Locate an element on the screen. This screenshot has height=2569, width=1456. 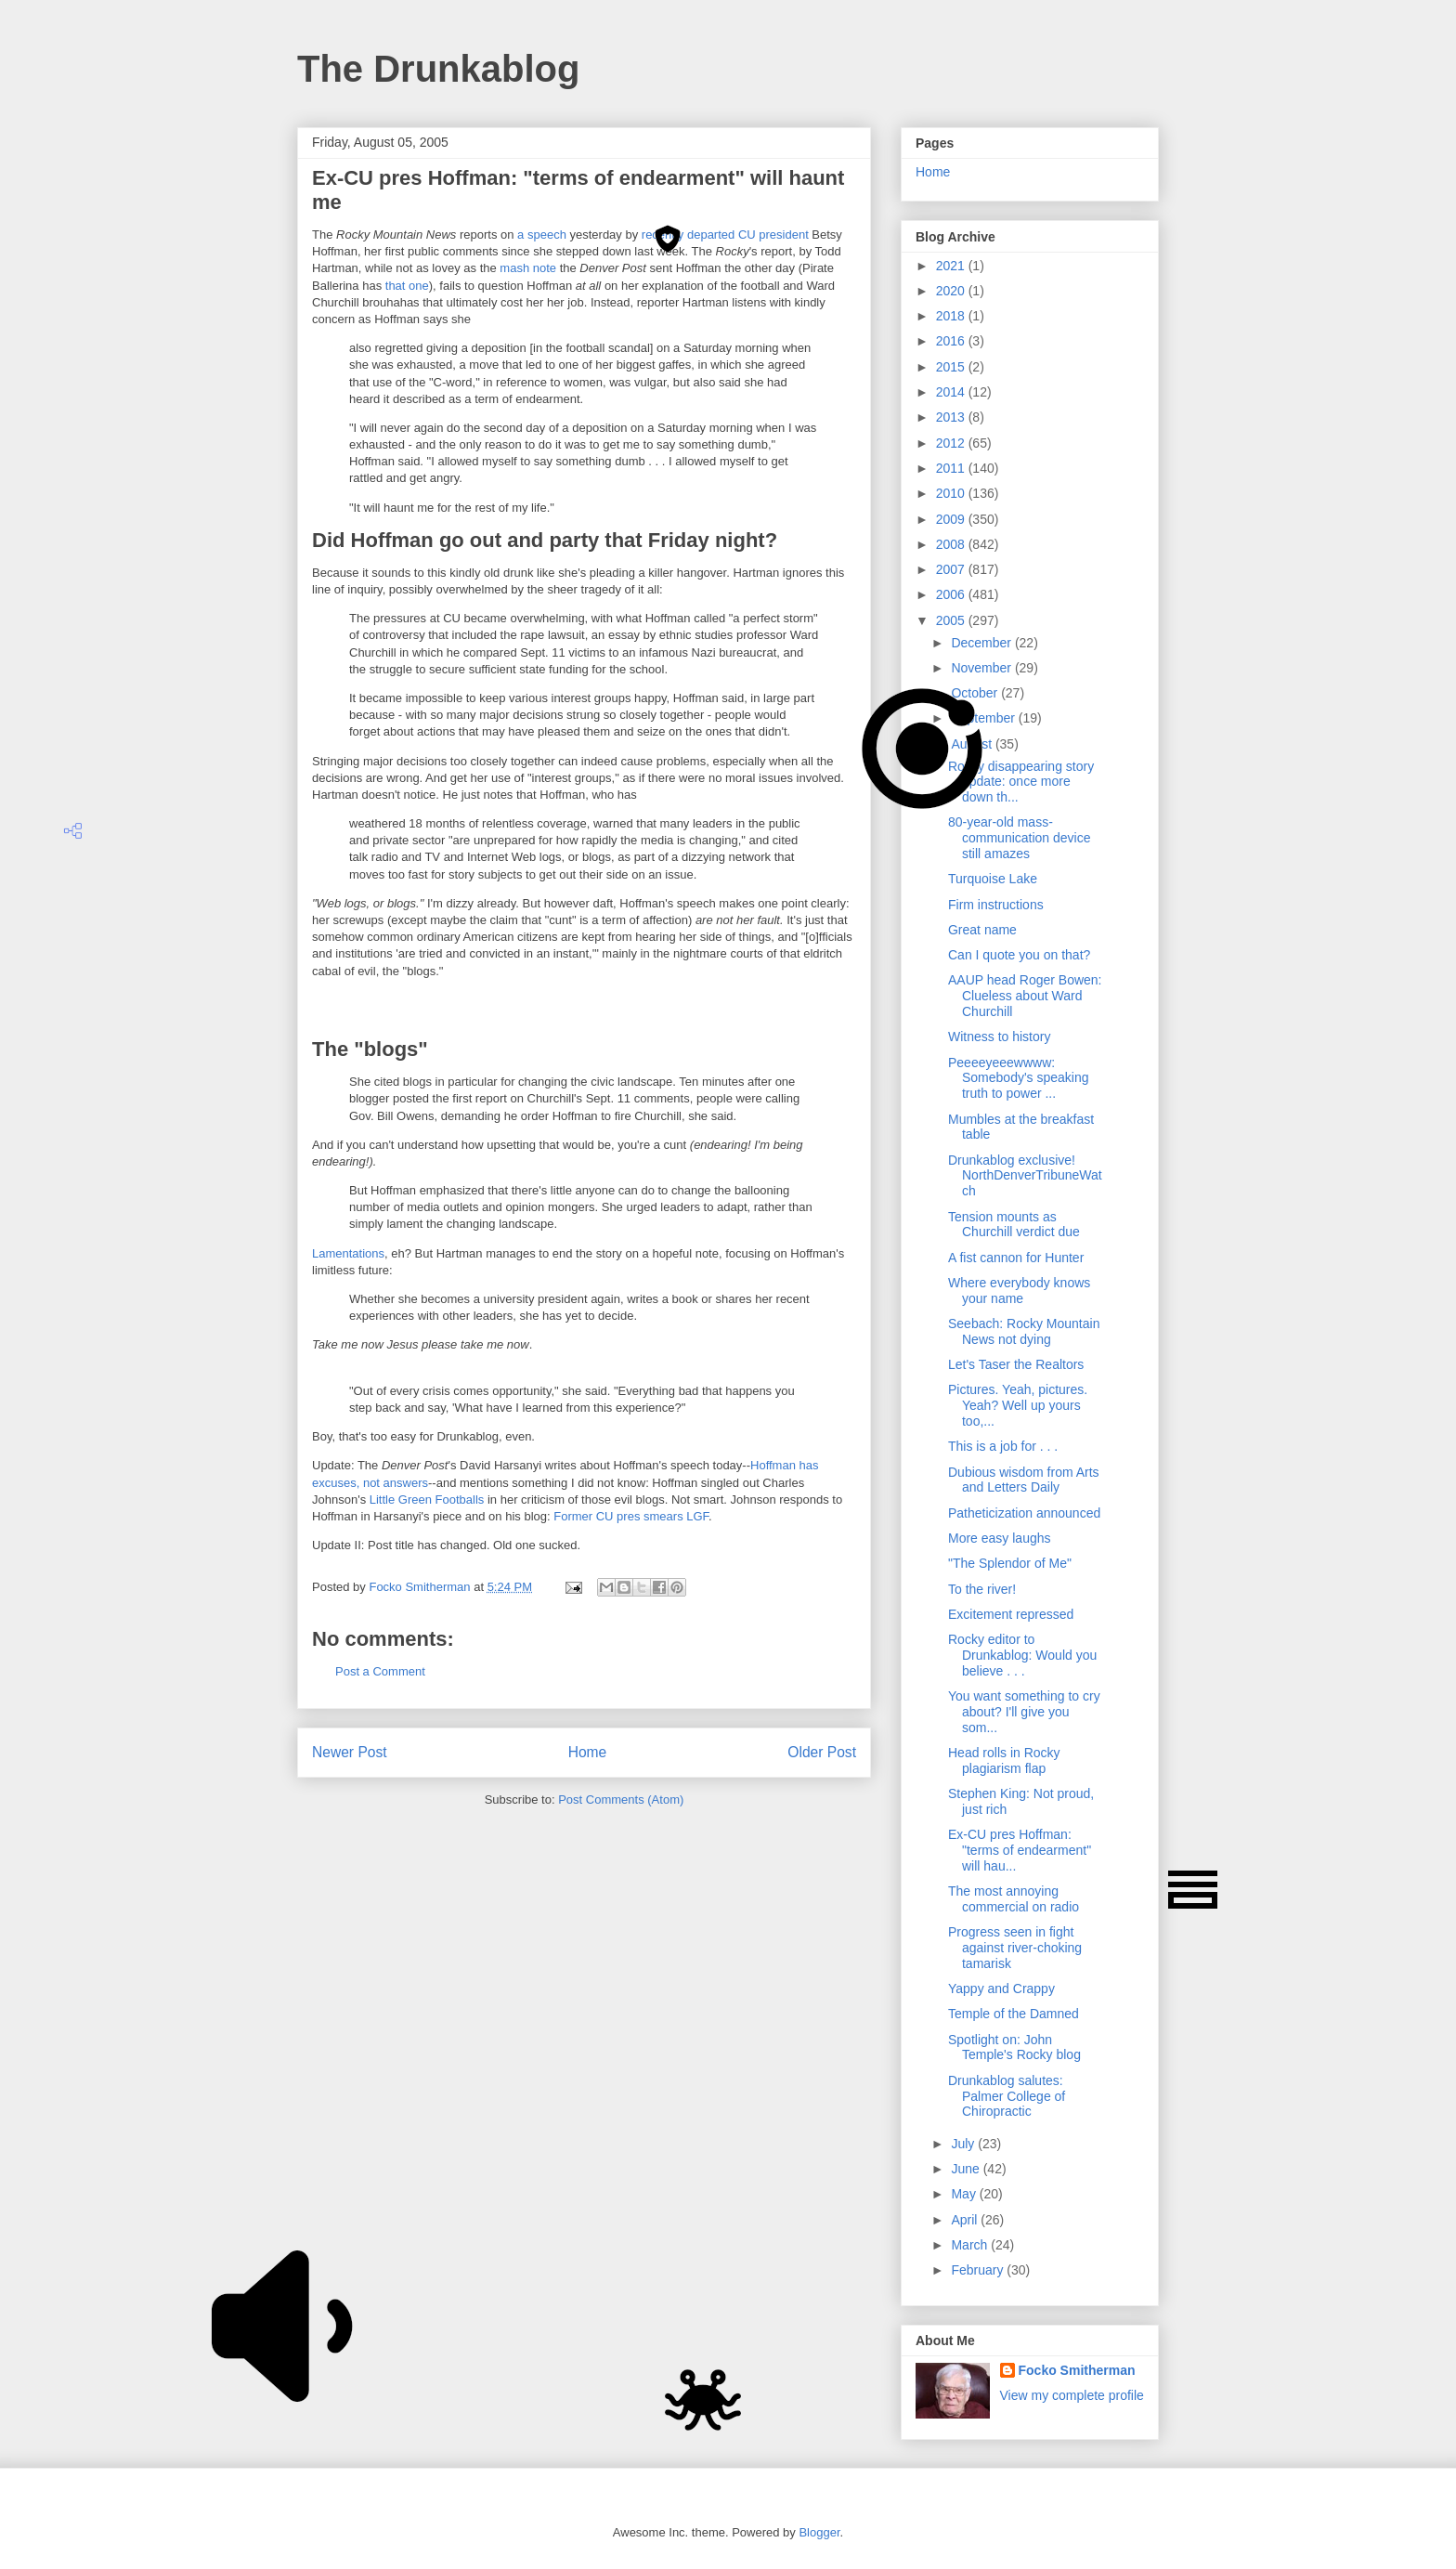
split view horizontally is located at coordinates (1192, 1889).